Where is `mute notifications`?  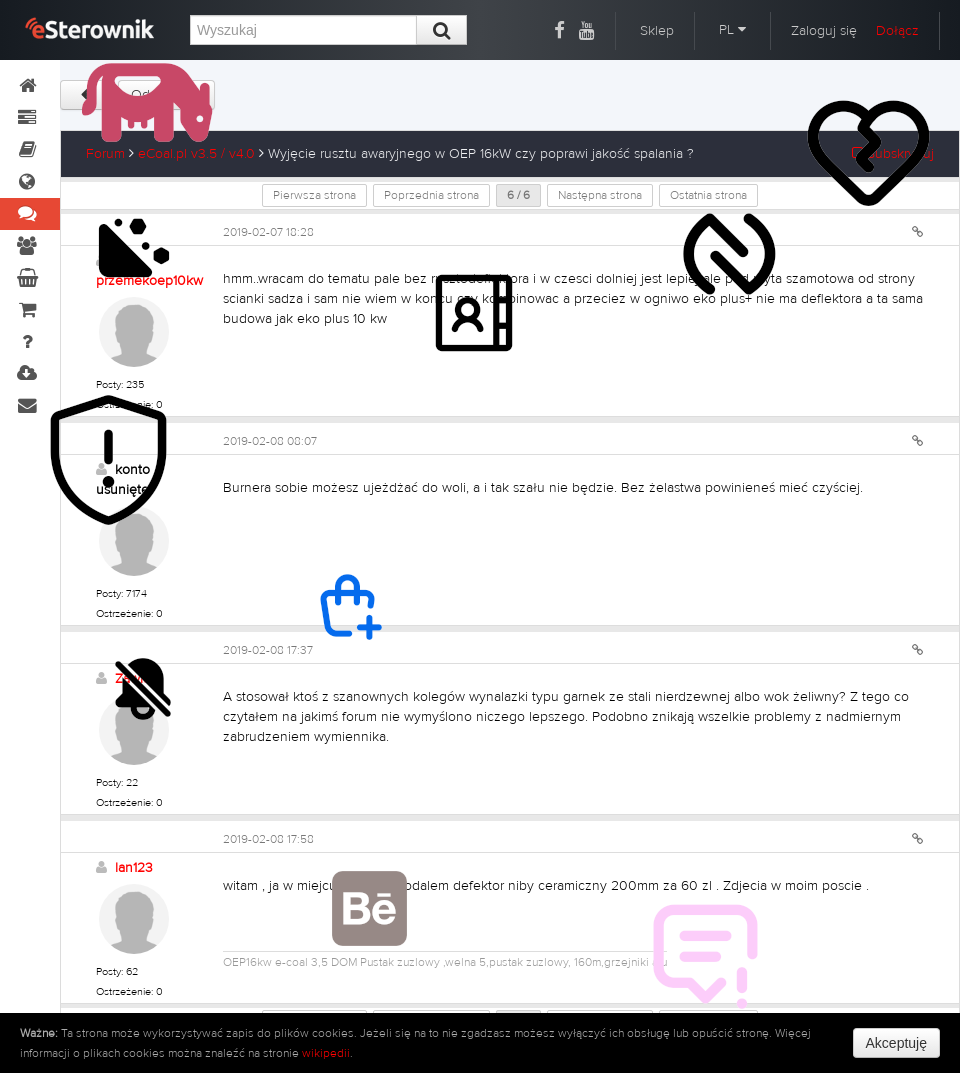
mute notifications is located at coordinates (143, 689).